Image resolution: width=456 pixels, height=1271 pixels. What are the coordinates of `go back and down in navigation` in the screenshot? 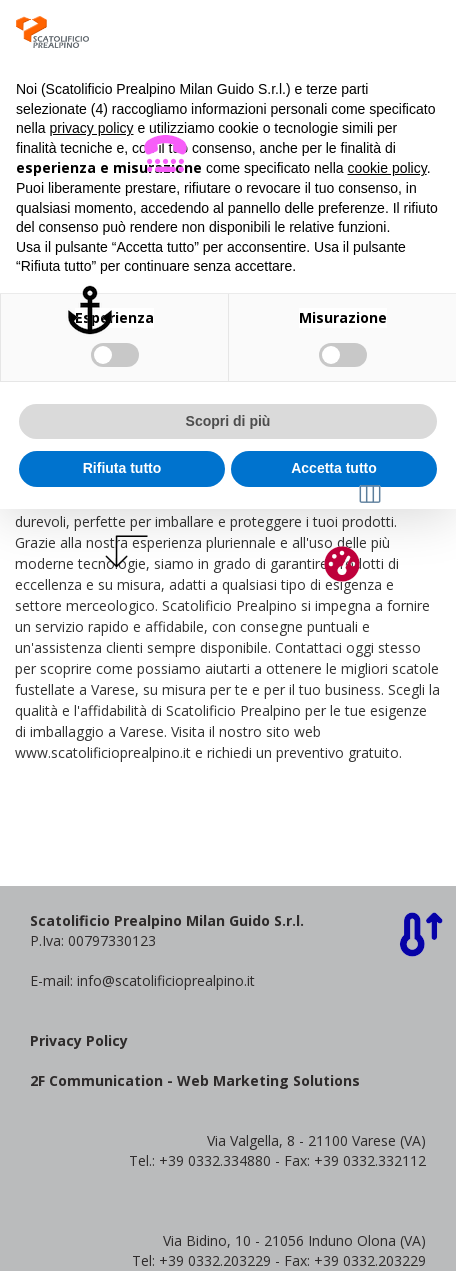 It's located at (125, 548).